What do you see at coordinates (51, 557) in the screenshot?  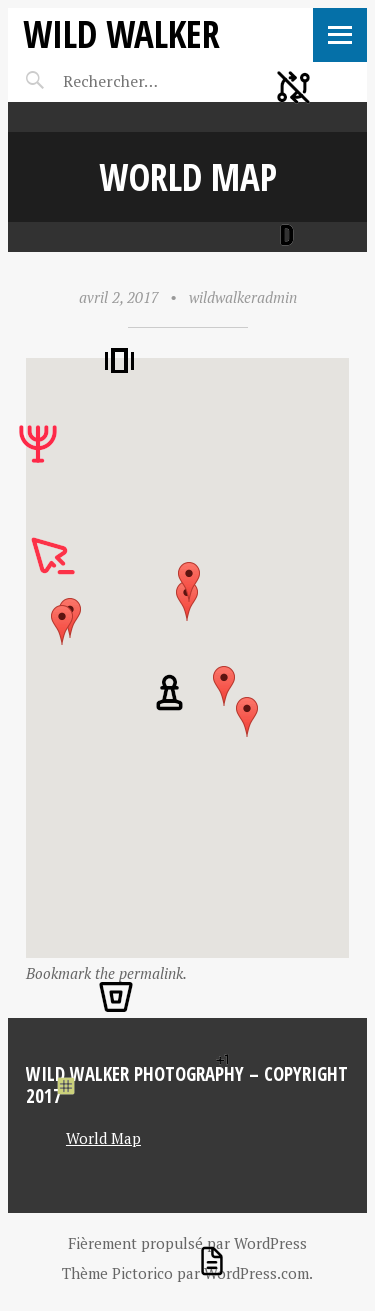 I see `remove a cursor or pointer` at bounding box center [51, 557].